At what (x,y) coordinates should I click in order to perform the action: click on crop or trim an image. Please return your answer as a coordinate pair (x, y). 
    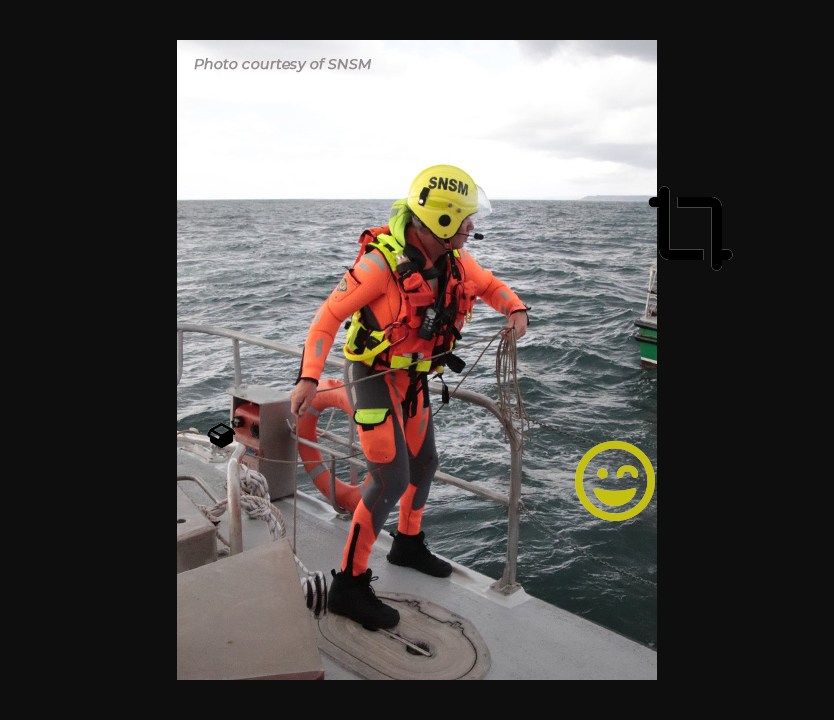
    Looking at the image, I should click on (690, 228).